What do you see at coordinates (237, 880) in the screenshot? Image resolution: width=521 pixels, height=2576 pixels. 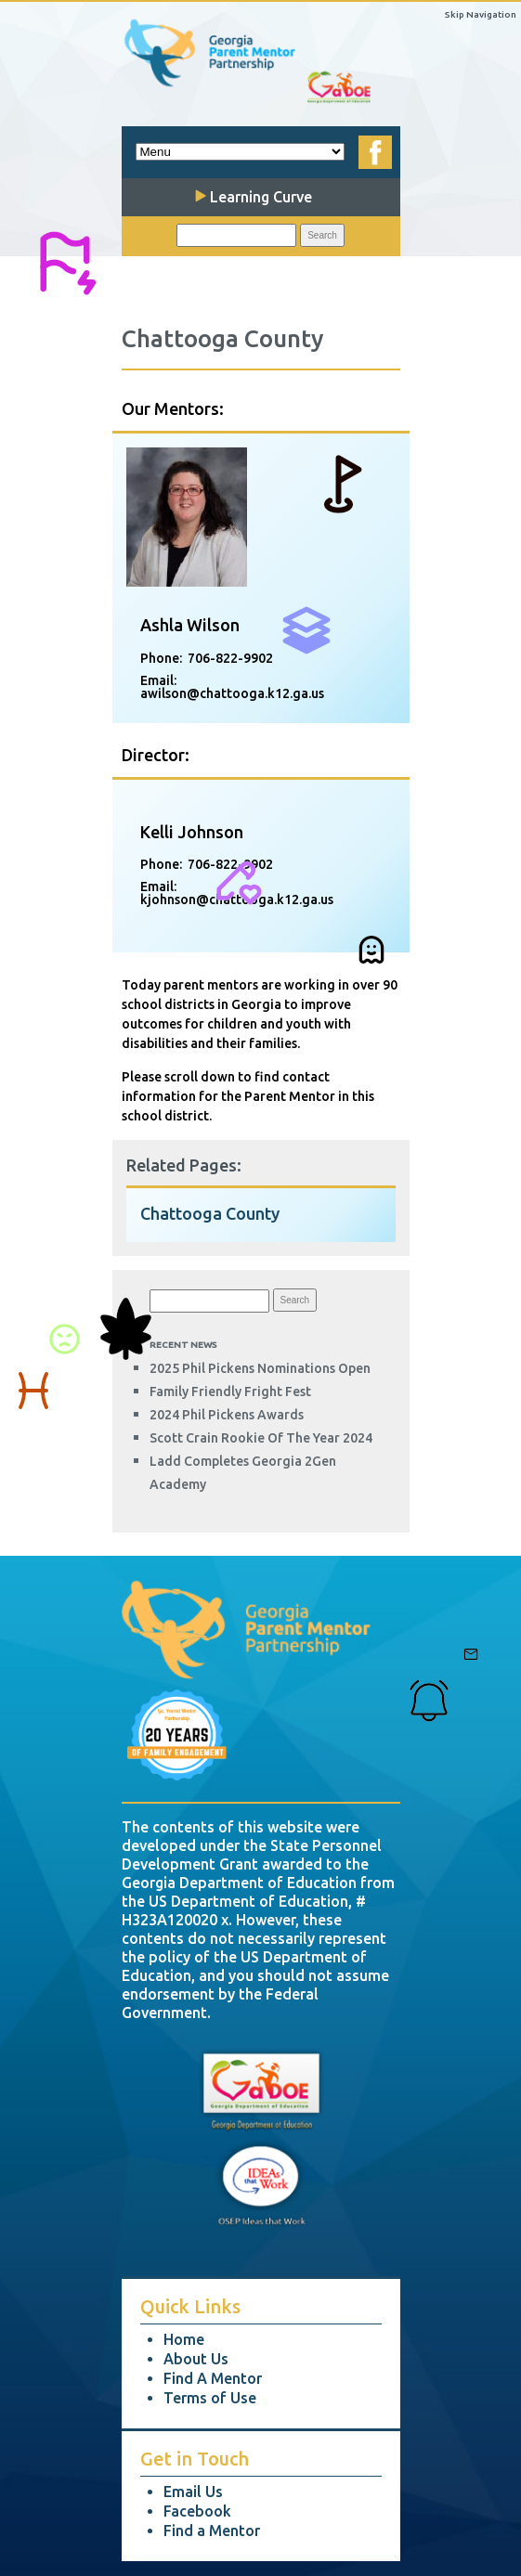 I see `edit your favorites or liked items` at bounding box center [237, 880].